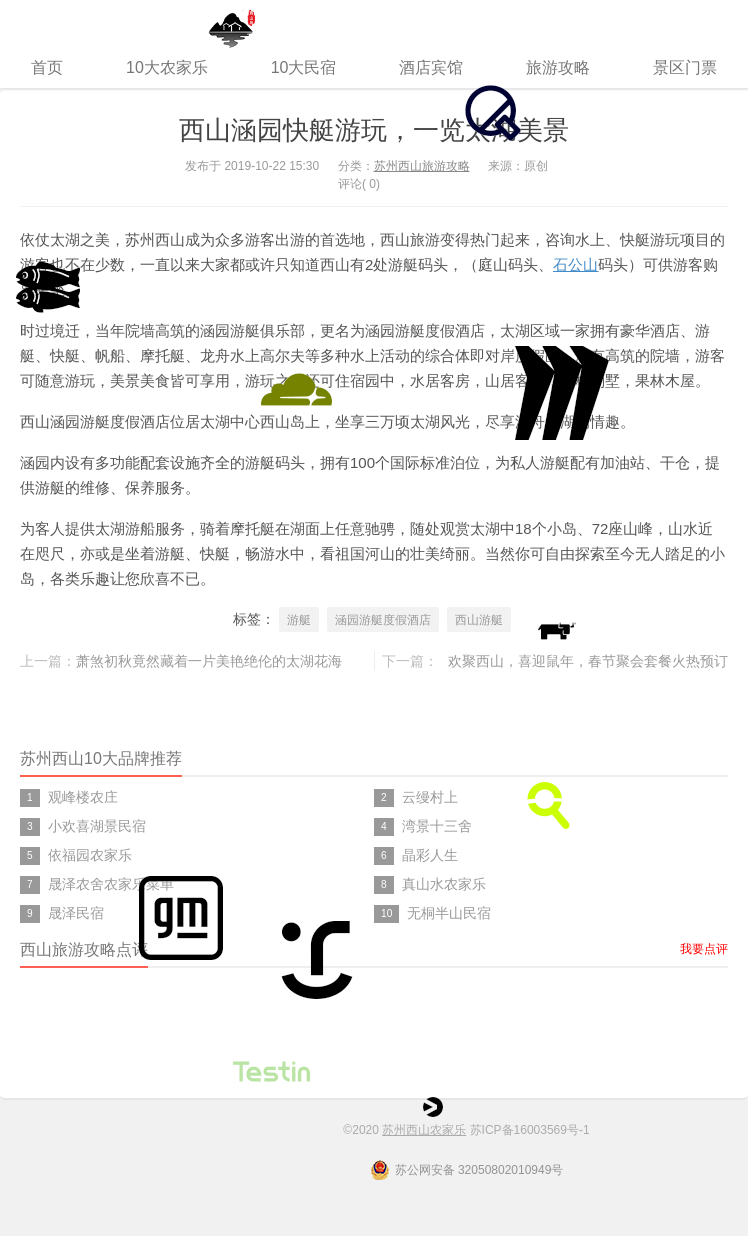 This screenshot has width=748, height=1236. I want to click on open Miro collaborative whiteboard app, so click(562, 393).